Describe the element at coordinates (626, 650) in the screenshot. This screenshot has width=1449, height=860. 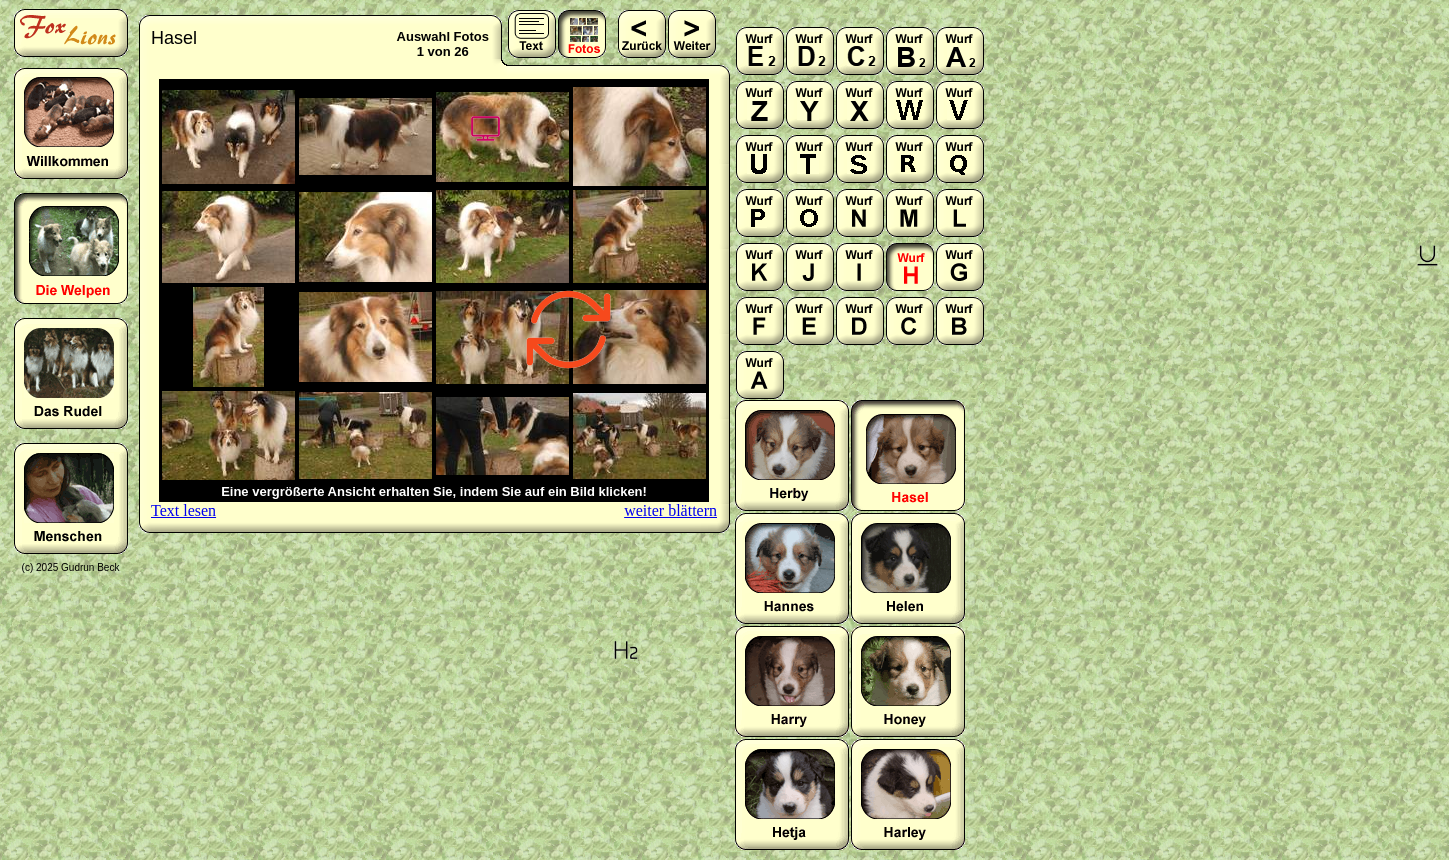
I see `format text as heading level 2` at that location.